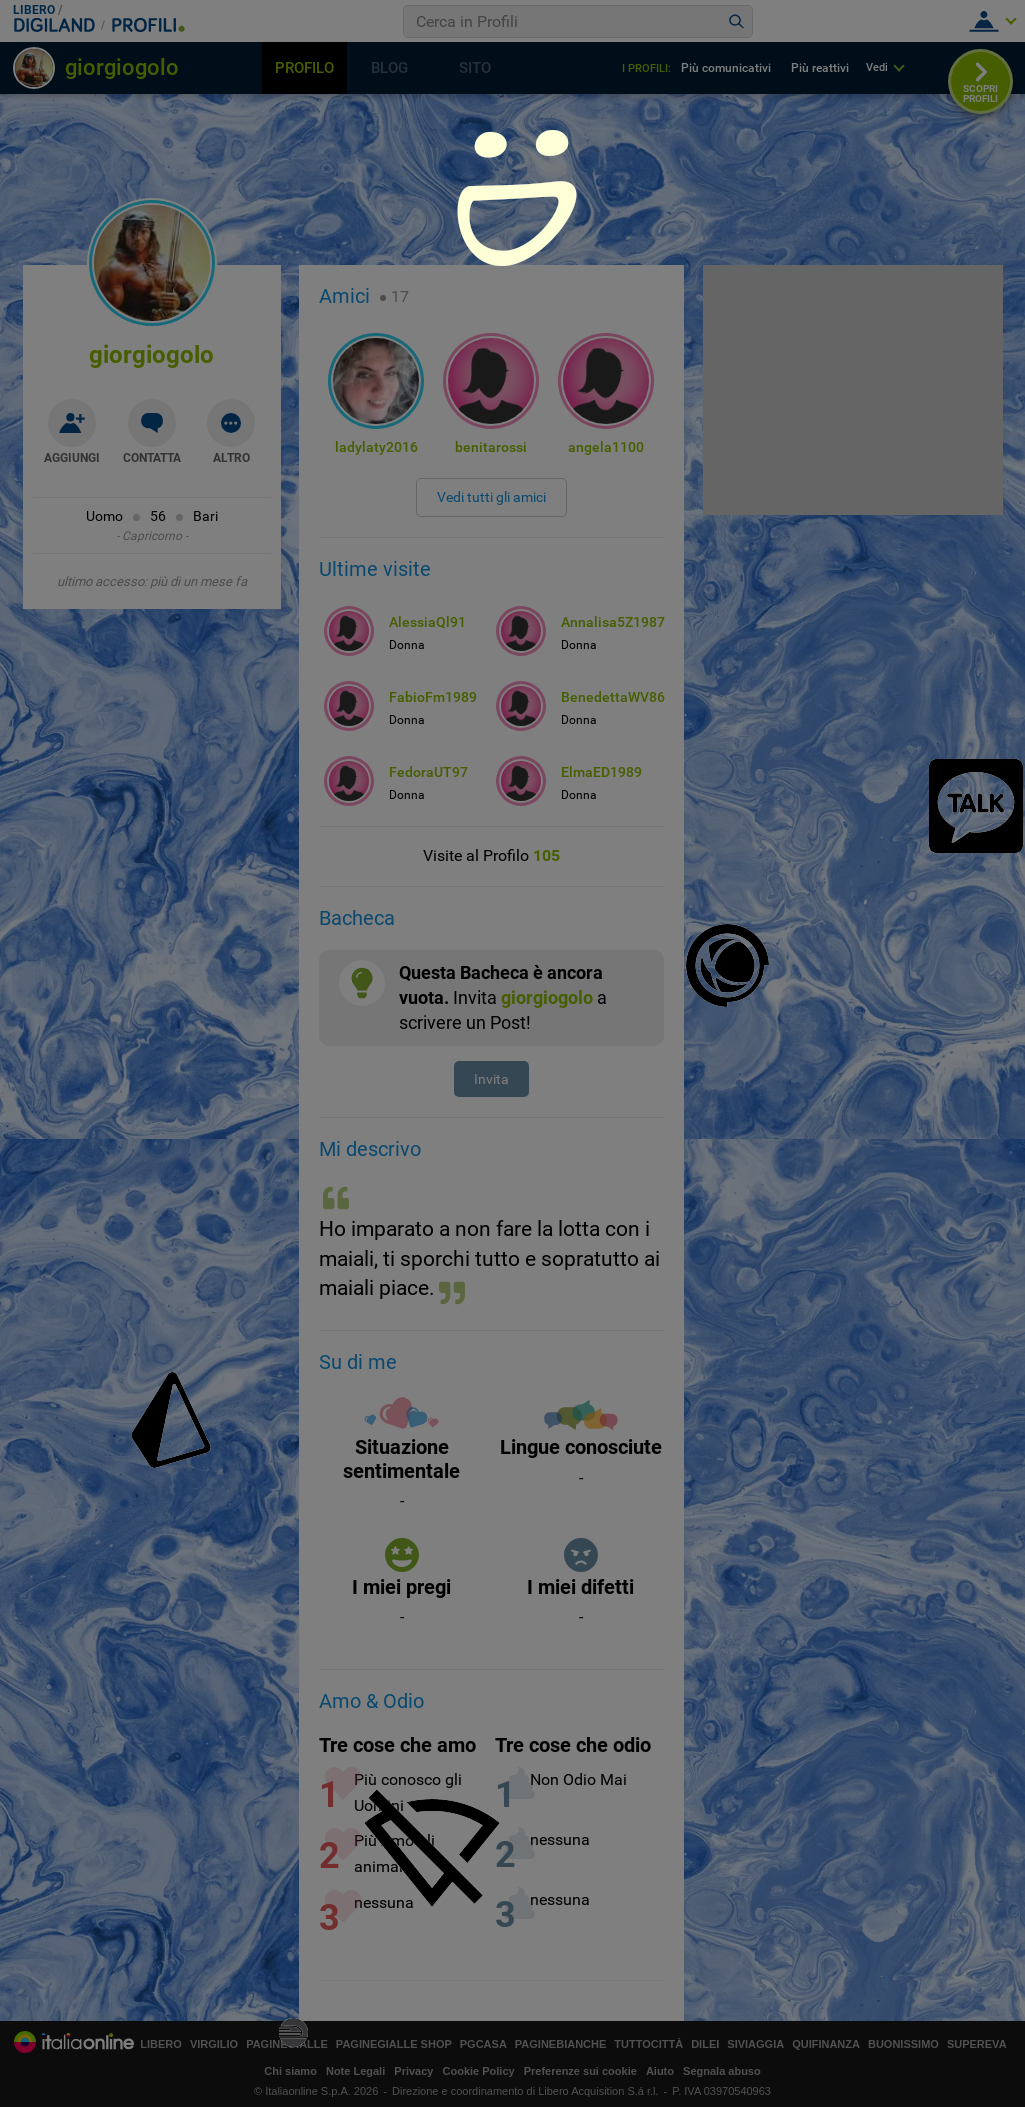 The height and width of the screenshot is (2107, 1025). Describe the element at coordinates (517, 198) in the screenshot. I see `open SmugMug photo sharing app` at that location.